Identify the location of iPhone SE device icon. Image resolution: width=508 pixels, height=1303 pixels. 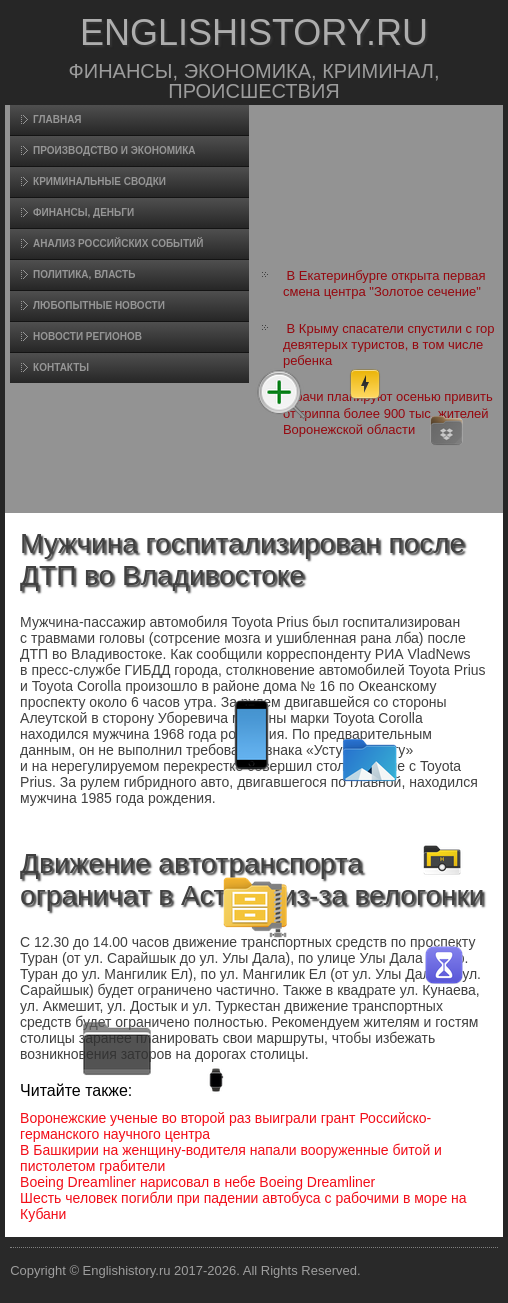
(251, 735).